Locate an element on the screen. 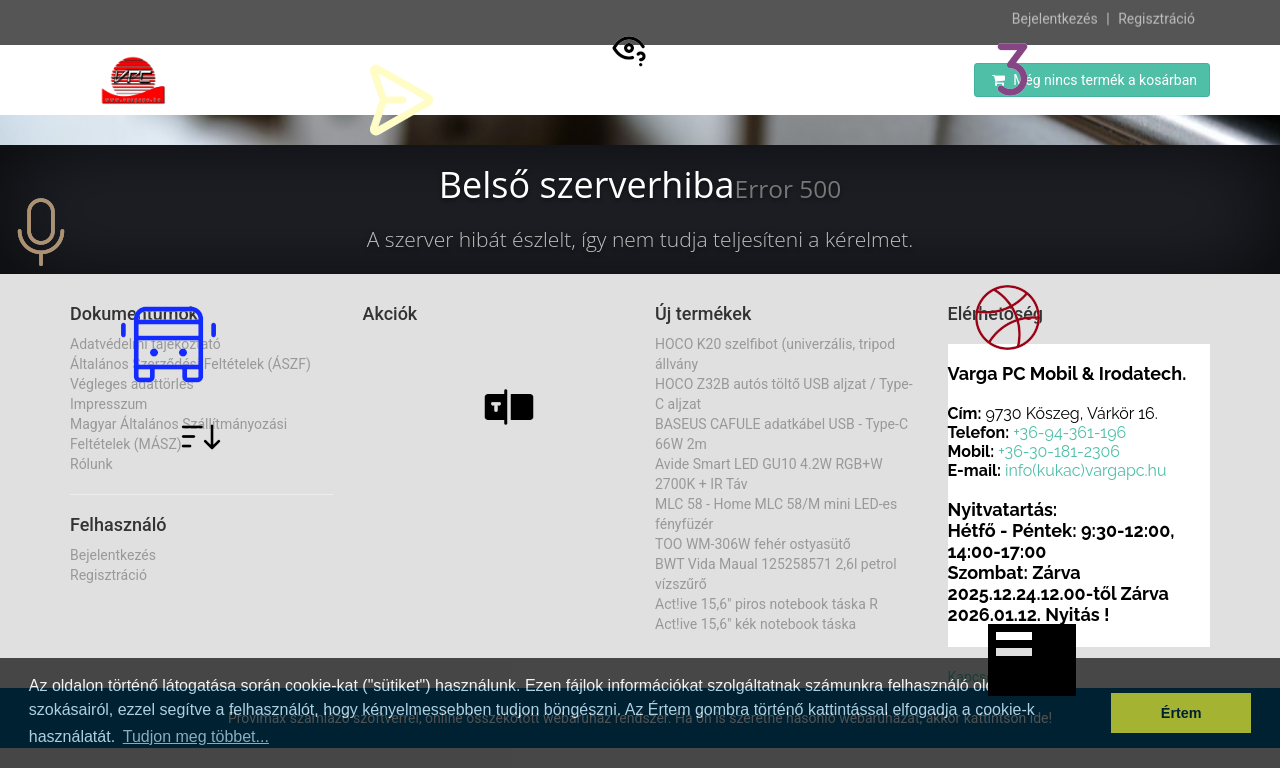  view bus routes or schedules is located at coordinates (168, 344).